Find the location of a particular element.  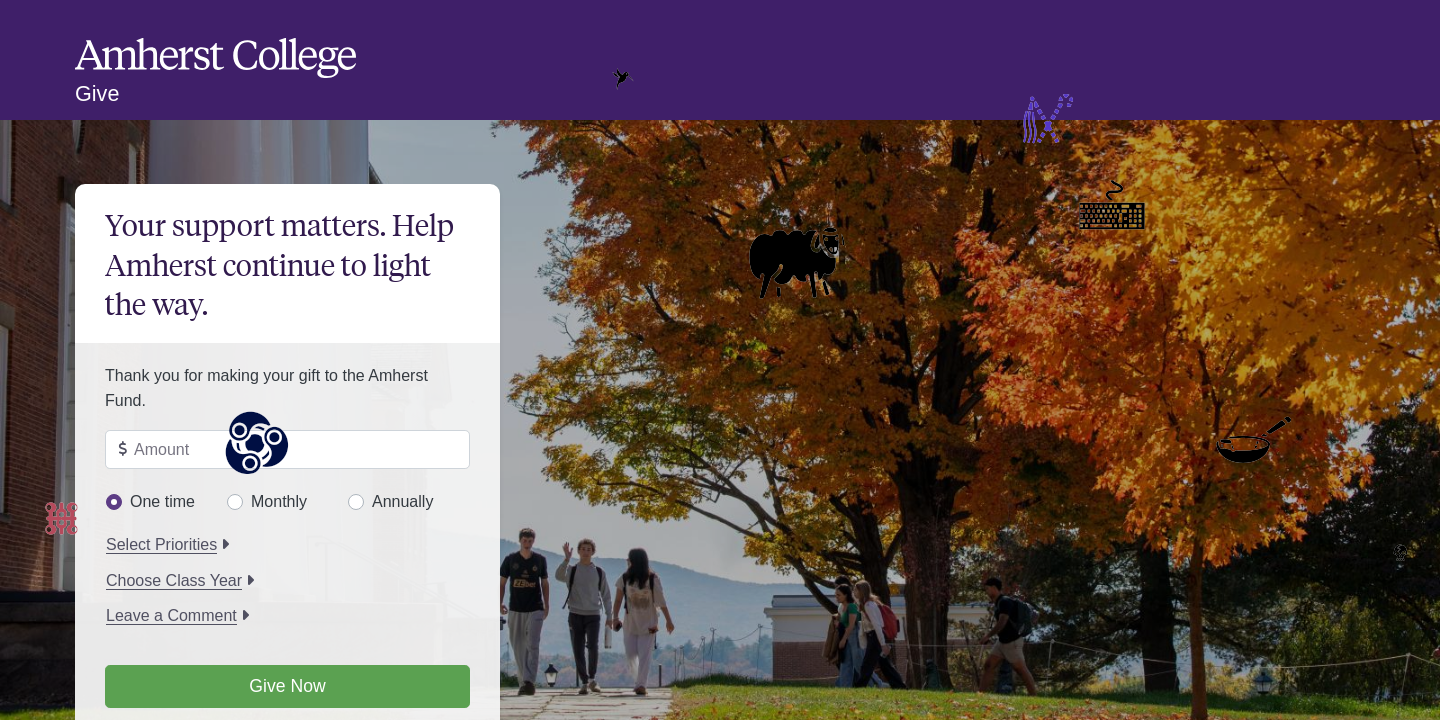

open on-screen keyboard is located at coordinates (1112, 216).